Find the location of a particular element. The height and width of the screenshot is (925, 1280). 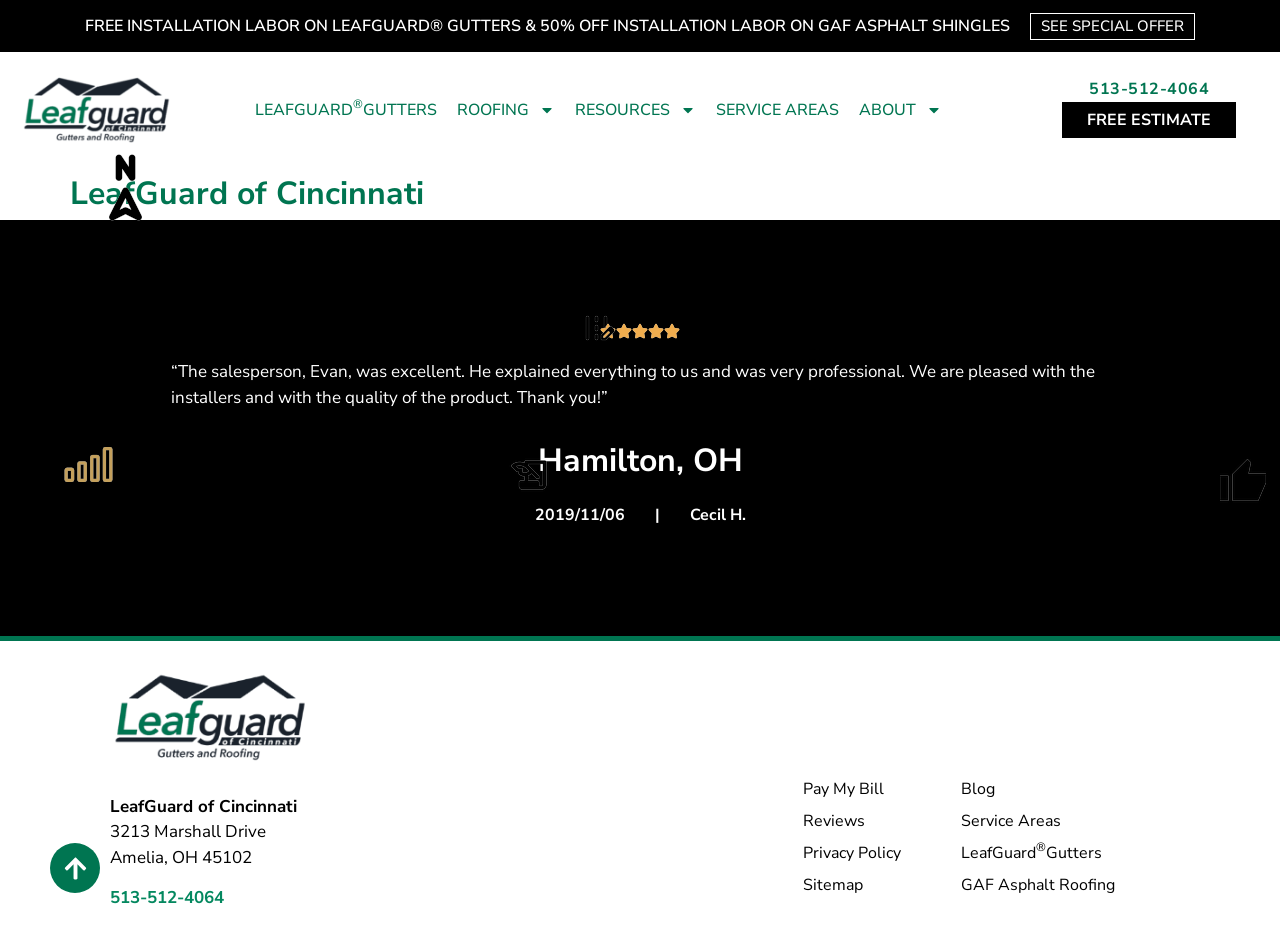

view document history or revisions is located at coordinates (530, 475).